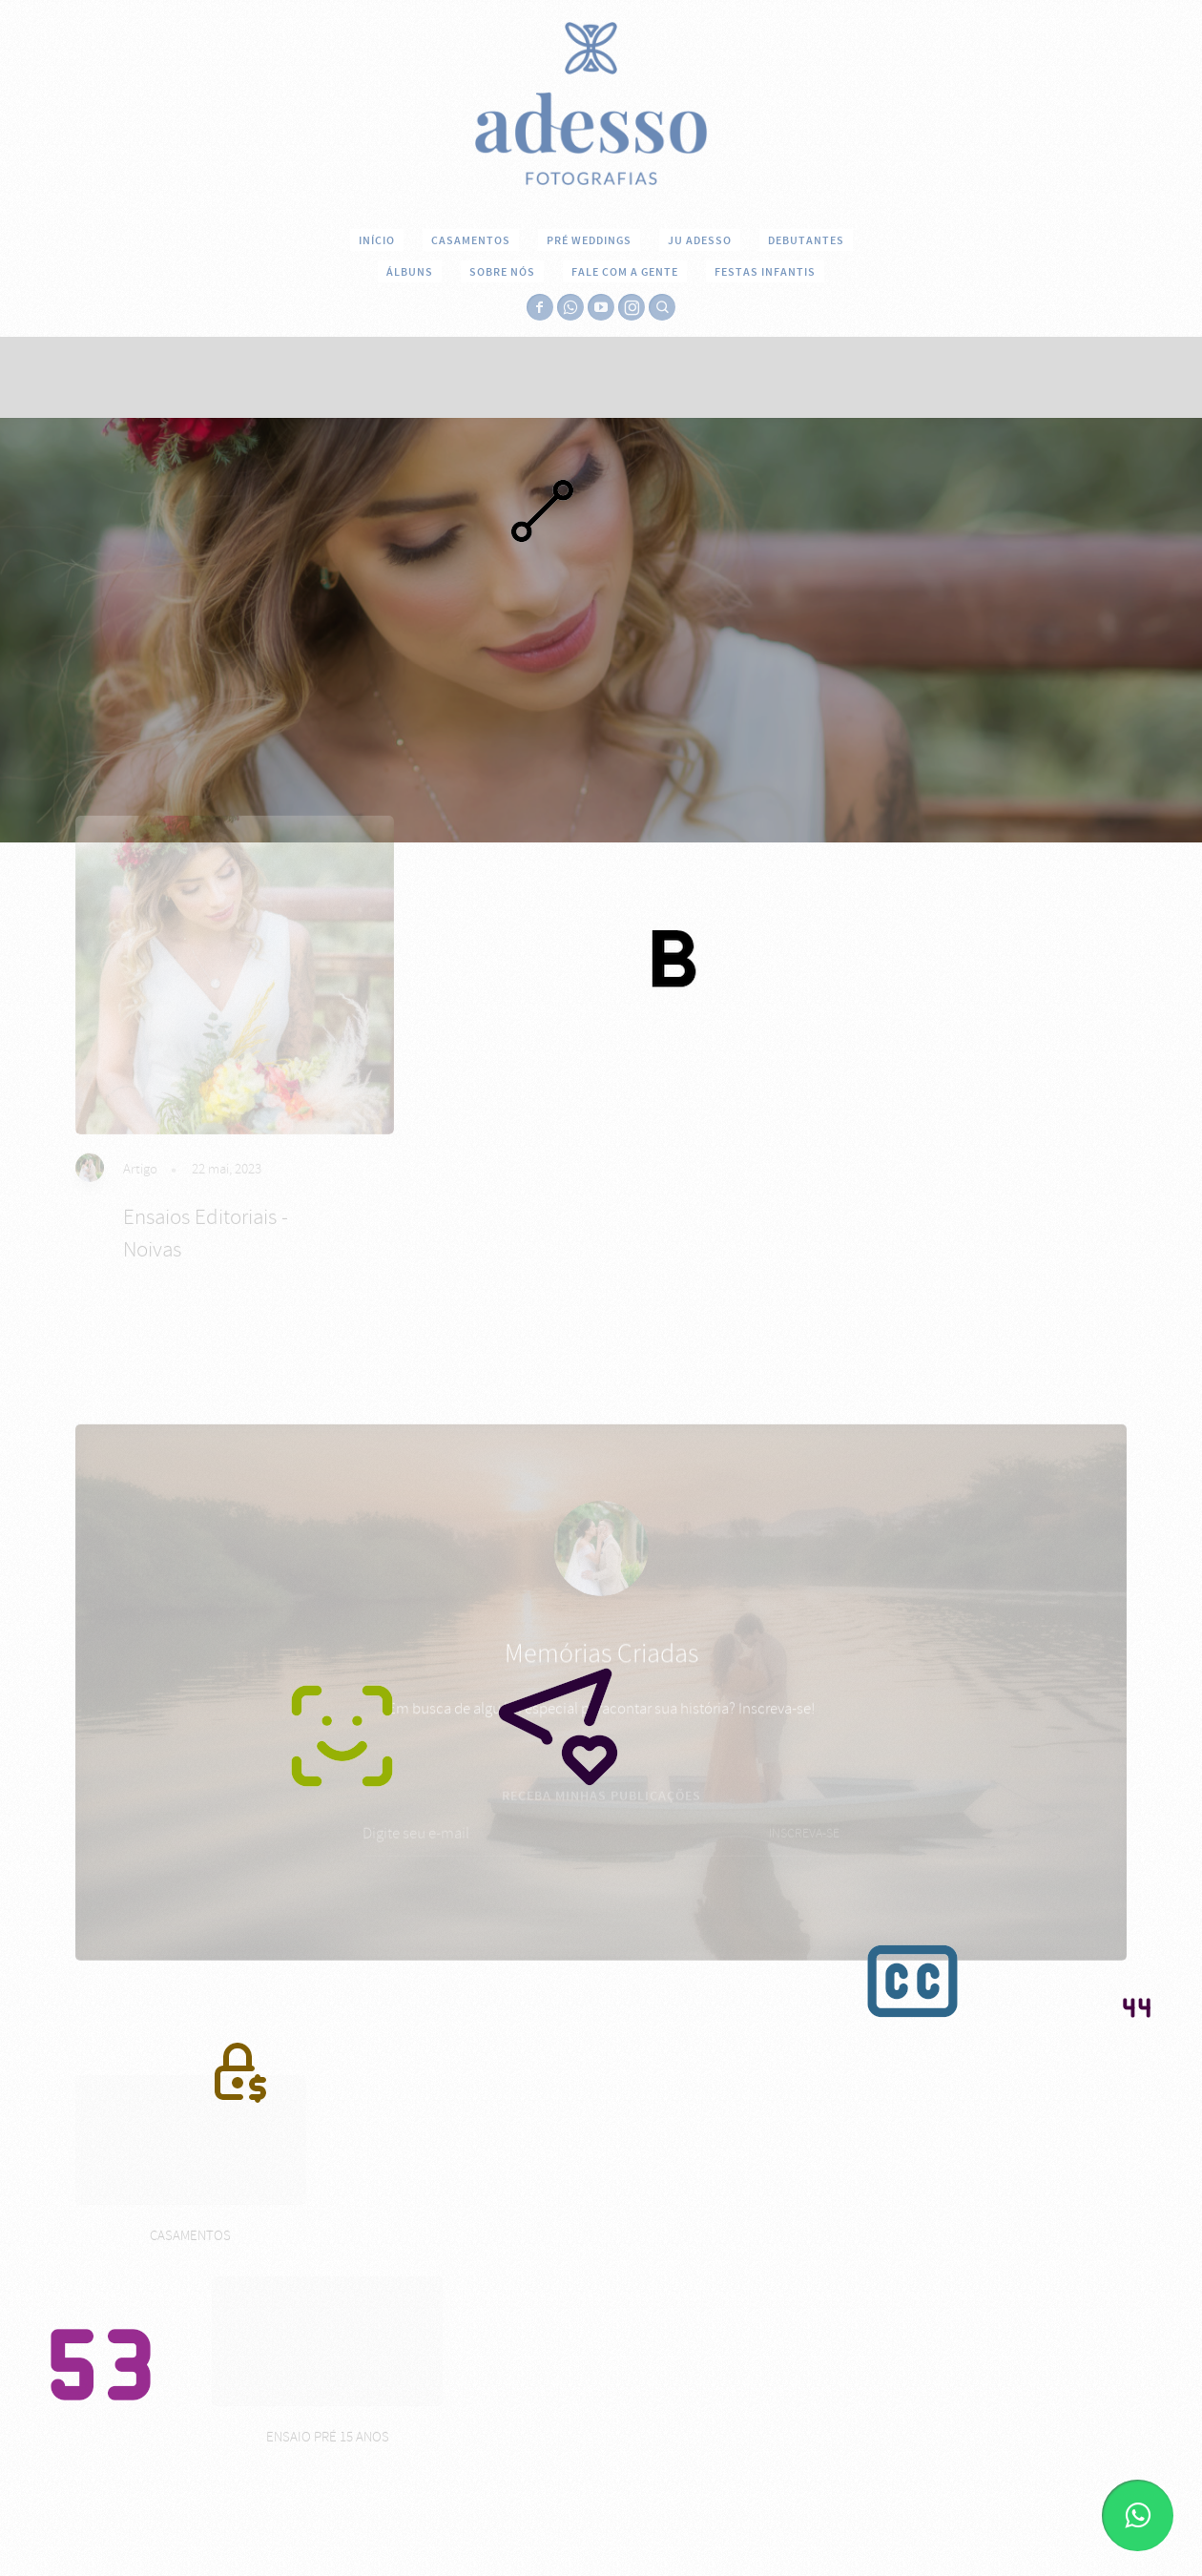 Image resolution: width=1202 pixels, height=2576 pixels. I want to click on draw a line between two points, so click(542, 510).